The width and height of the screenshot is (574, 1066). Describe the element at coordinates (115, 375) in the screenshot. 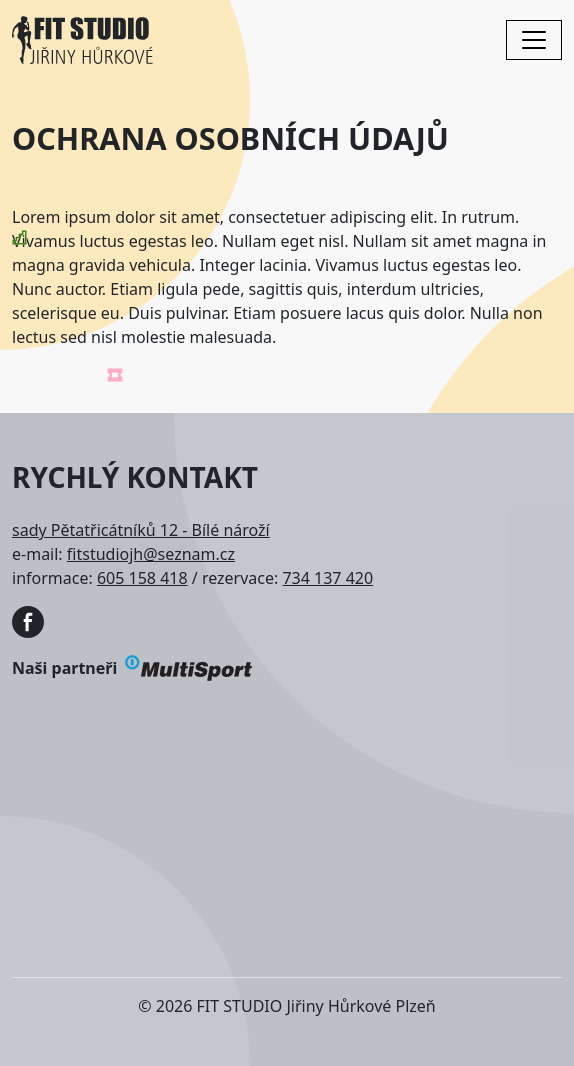

I see `view your tickets or passes` at that location.